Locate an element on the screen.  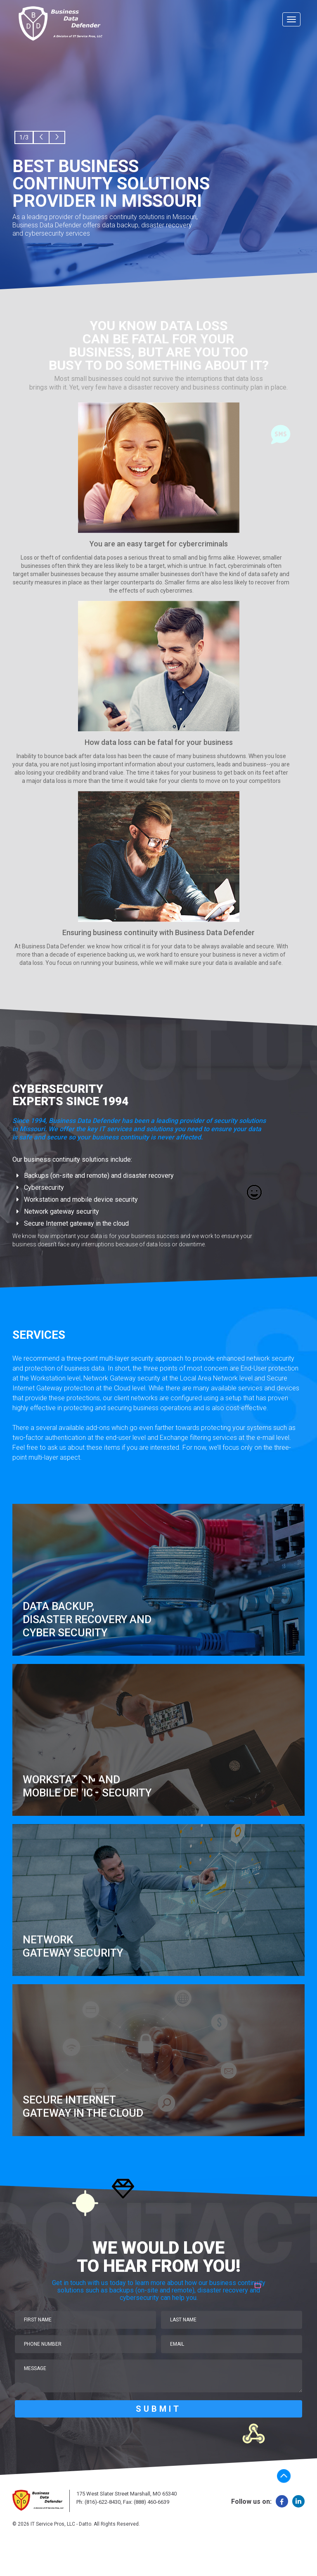
open folder to view files is located at coordinates (258, 2285).